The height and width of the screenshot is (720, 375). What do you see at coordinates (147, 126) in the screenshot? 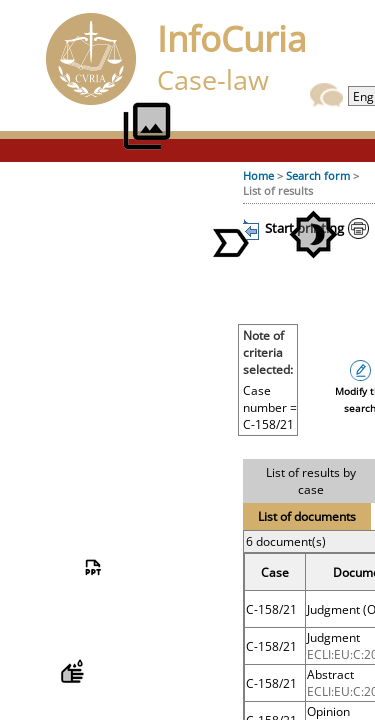
I see `view photo collections or albums` at bounding box center [147, 126].